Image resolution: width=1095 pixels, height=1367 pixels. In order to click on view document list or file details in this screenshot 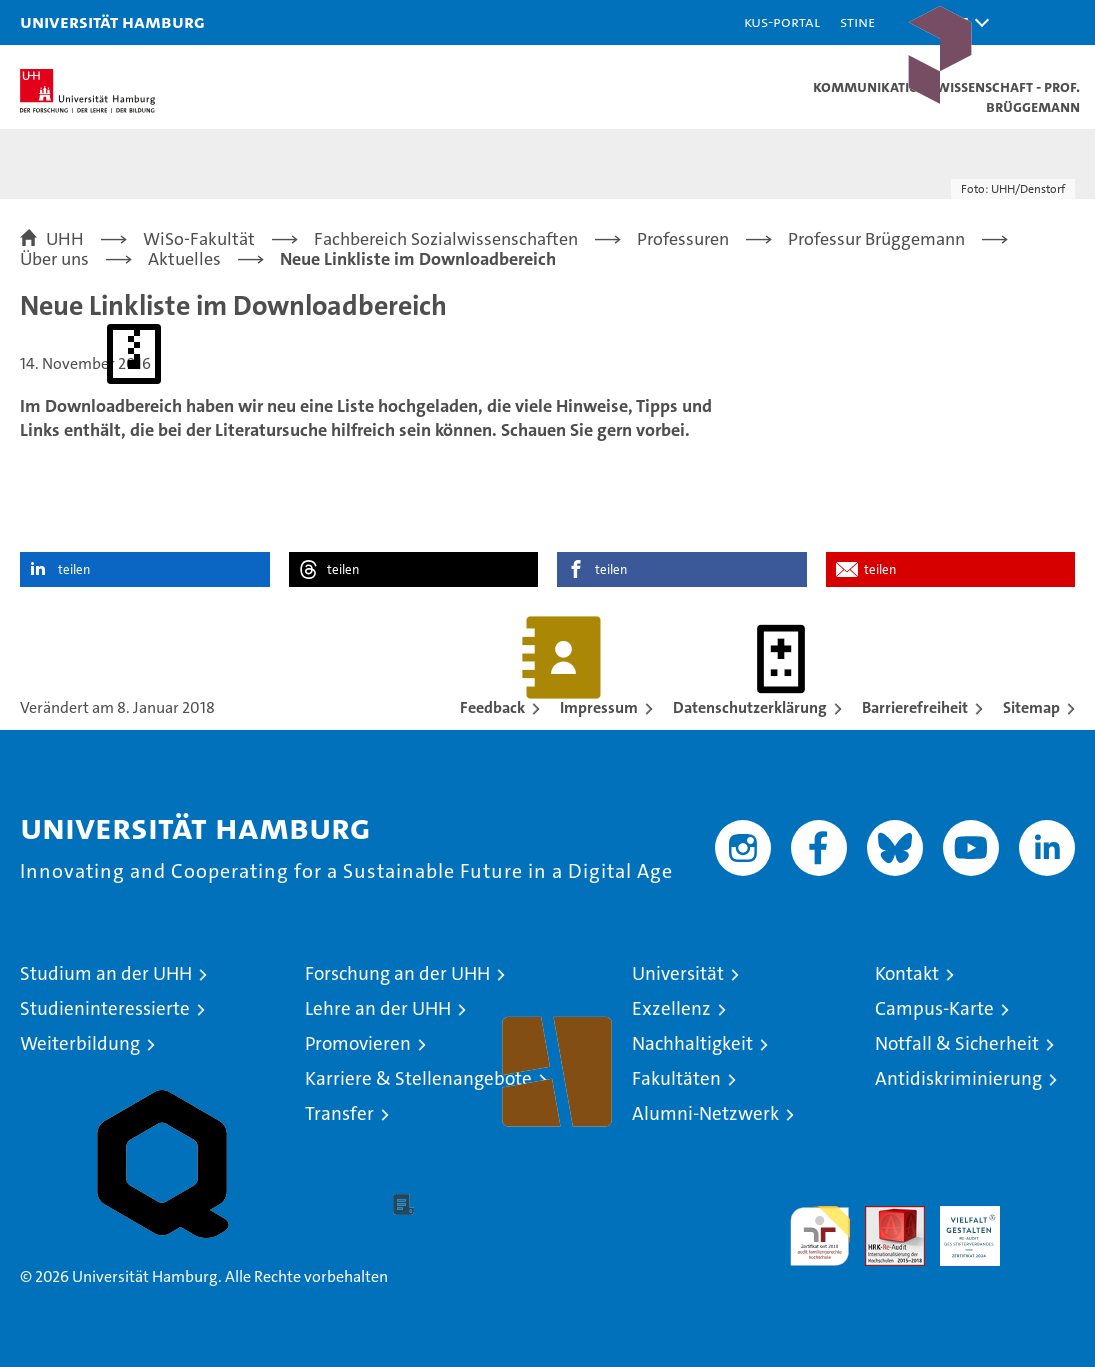, I will do `click(403, 1204)`.